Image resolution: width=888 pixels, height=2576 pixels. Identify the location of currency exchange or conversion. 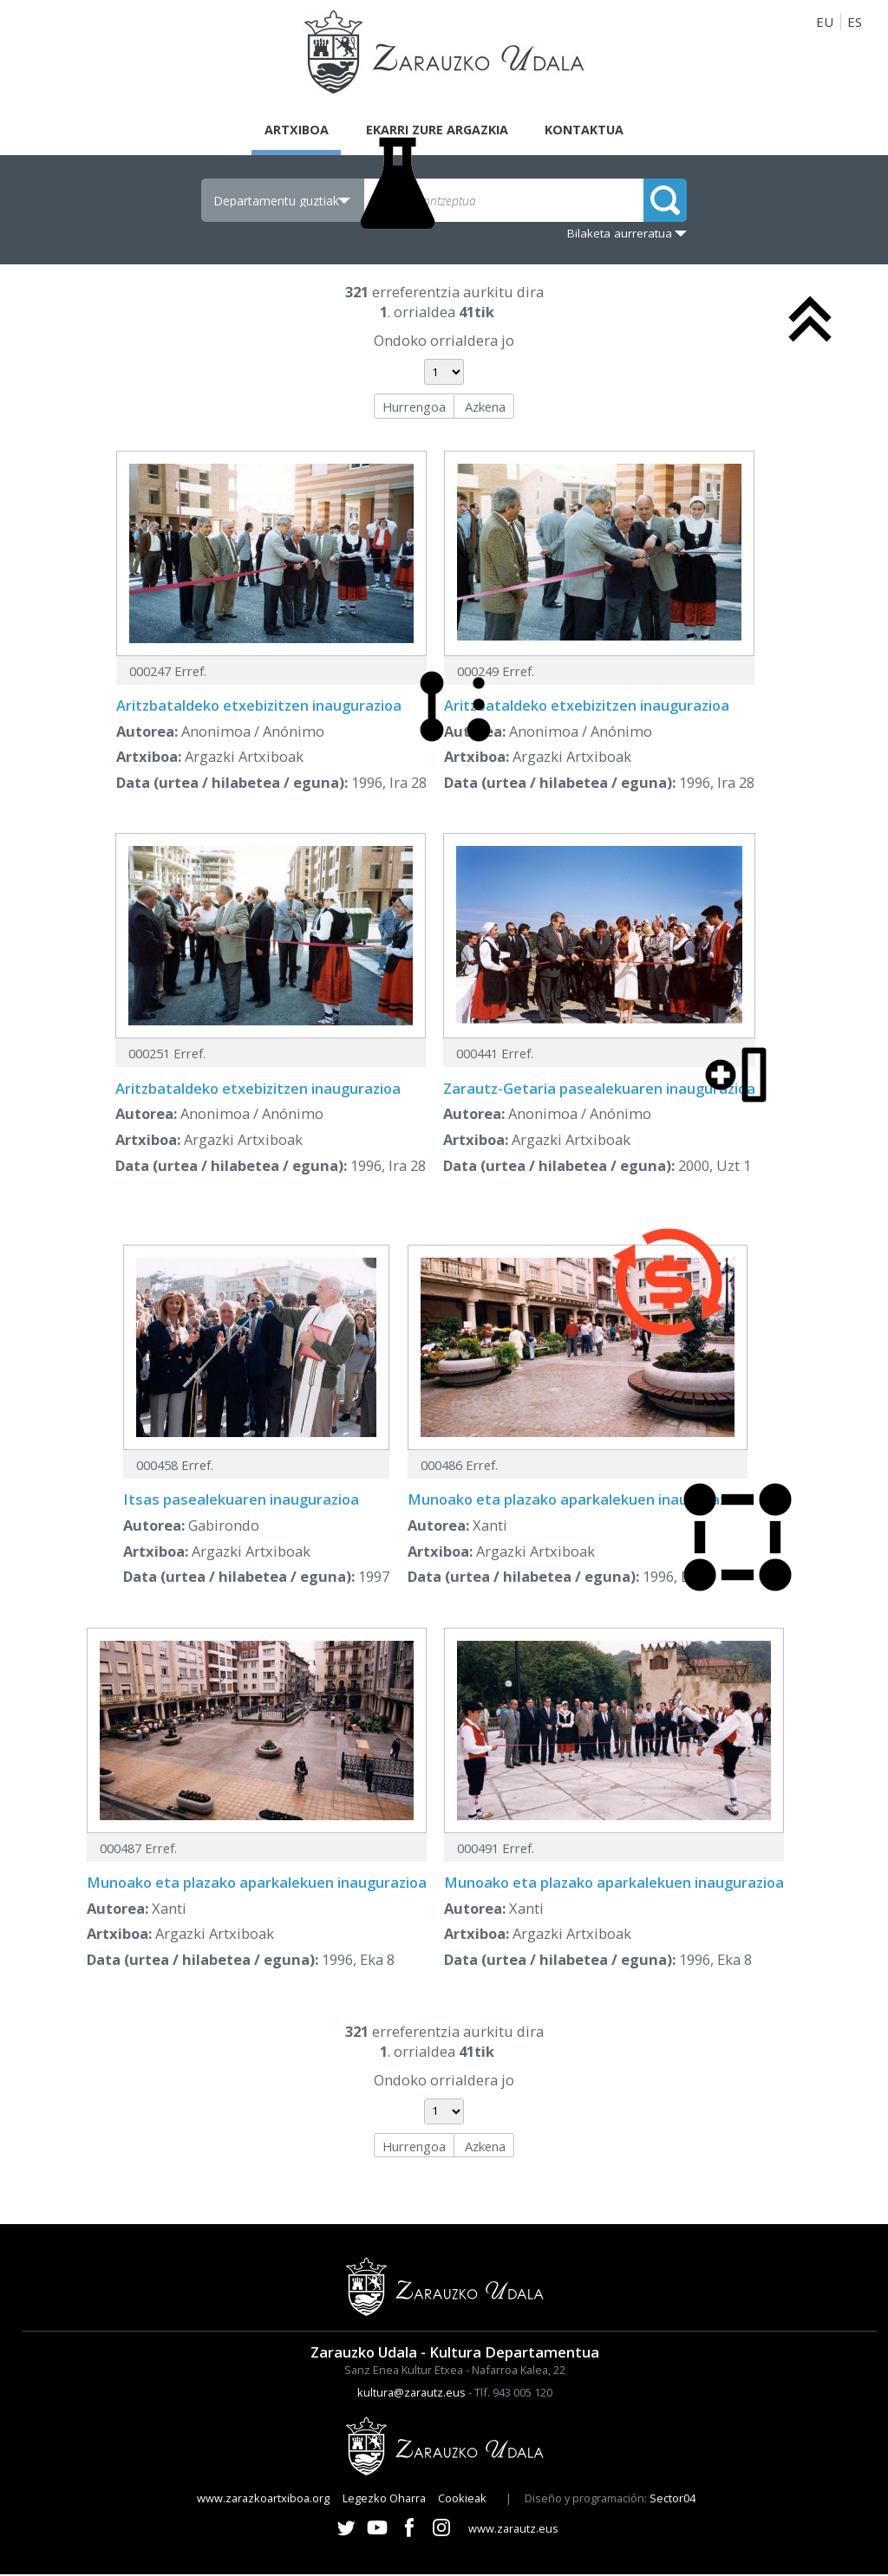
(669, 1282).